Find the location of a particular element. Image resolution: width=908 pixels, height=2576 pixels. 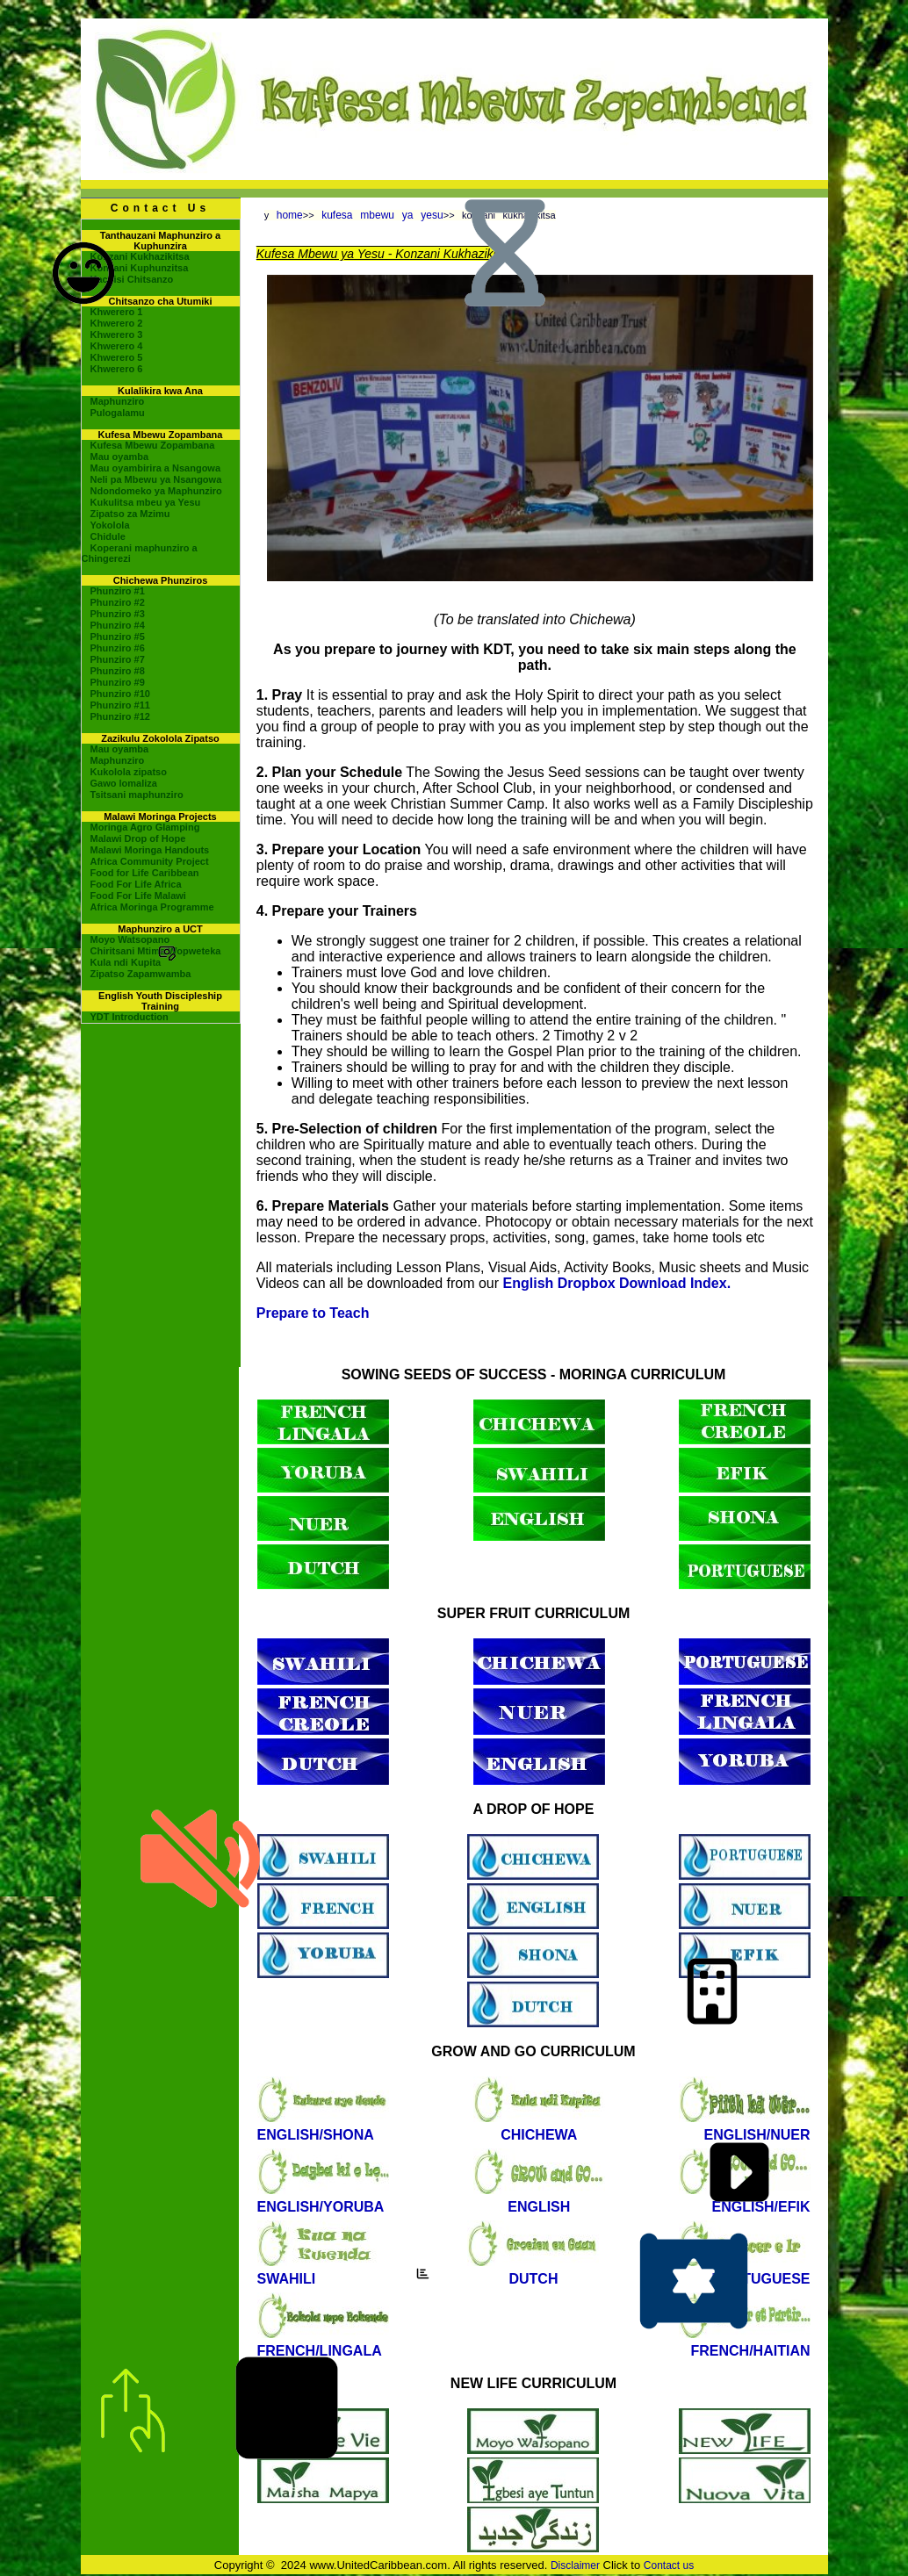

access jewish religious texts or torah content is located at coordinates (694, 2281).